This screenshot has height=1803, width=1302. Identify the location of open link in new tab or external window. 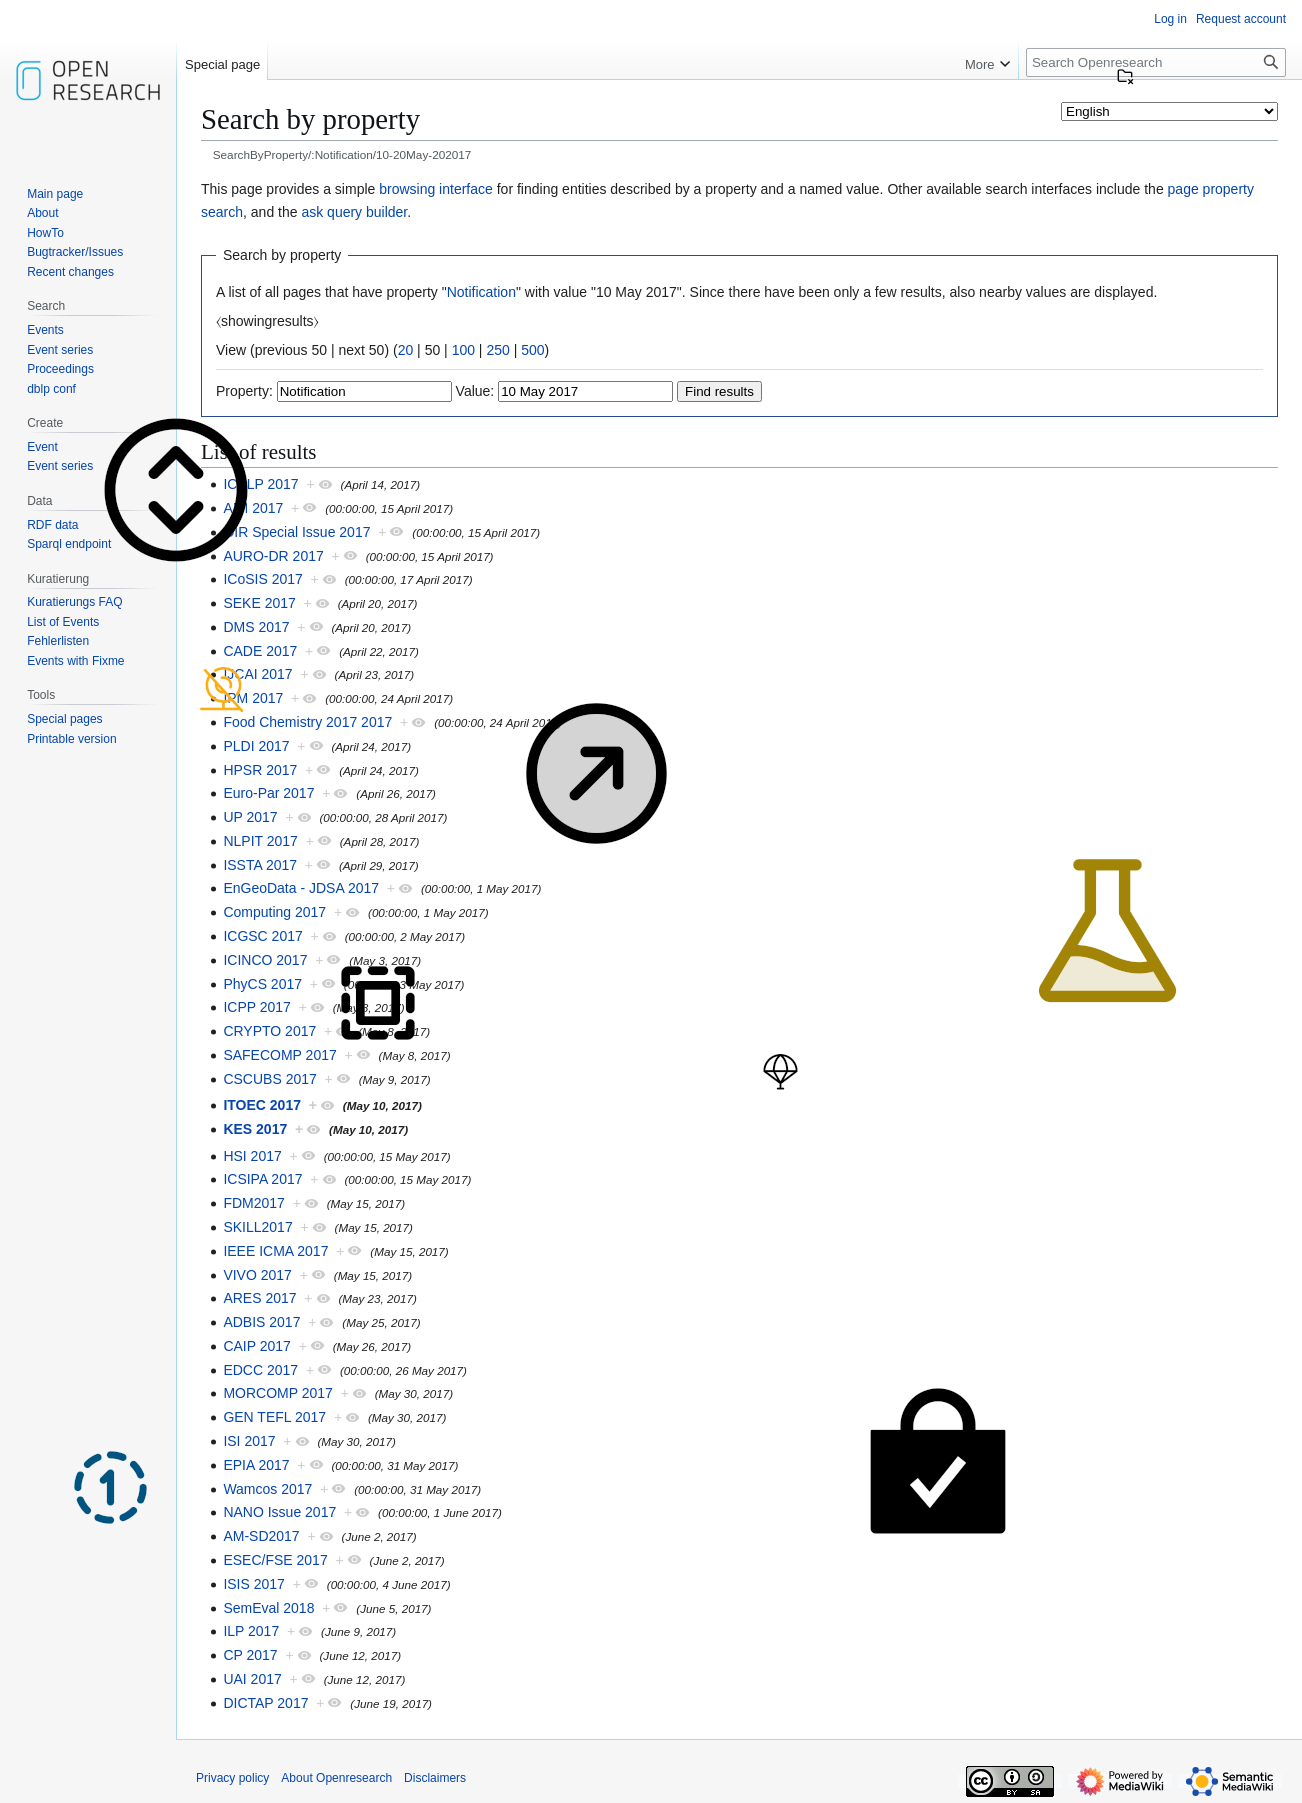
(596, 773).